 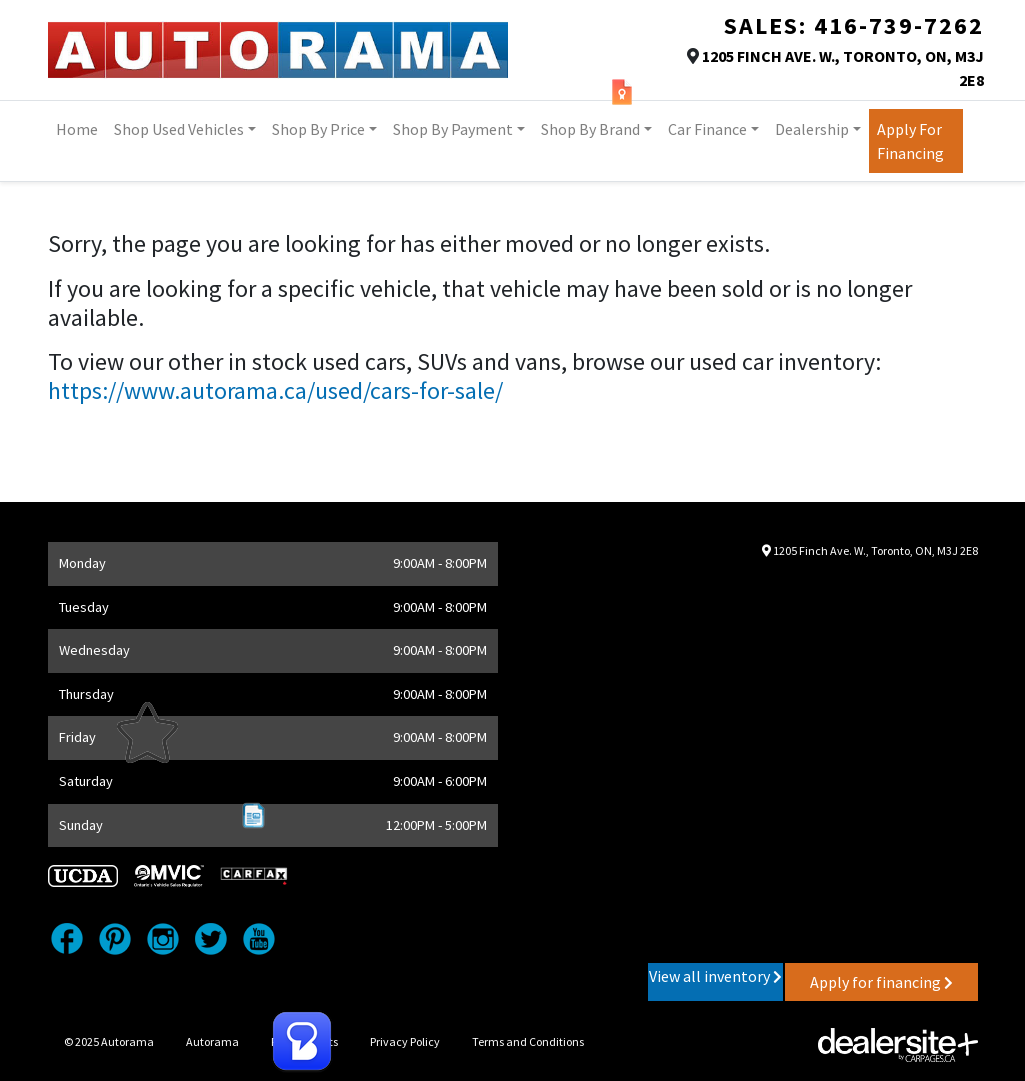 What do you see at coordinates (147, 732) in the screenshot?
I see `access your favorites` at bounding box center [147, 732].